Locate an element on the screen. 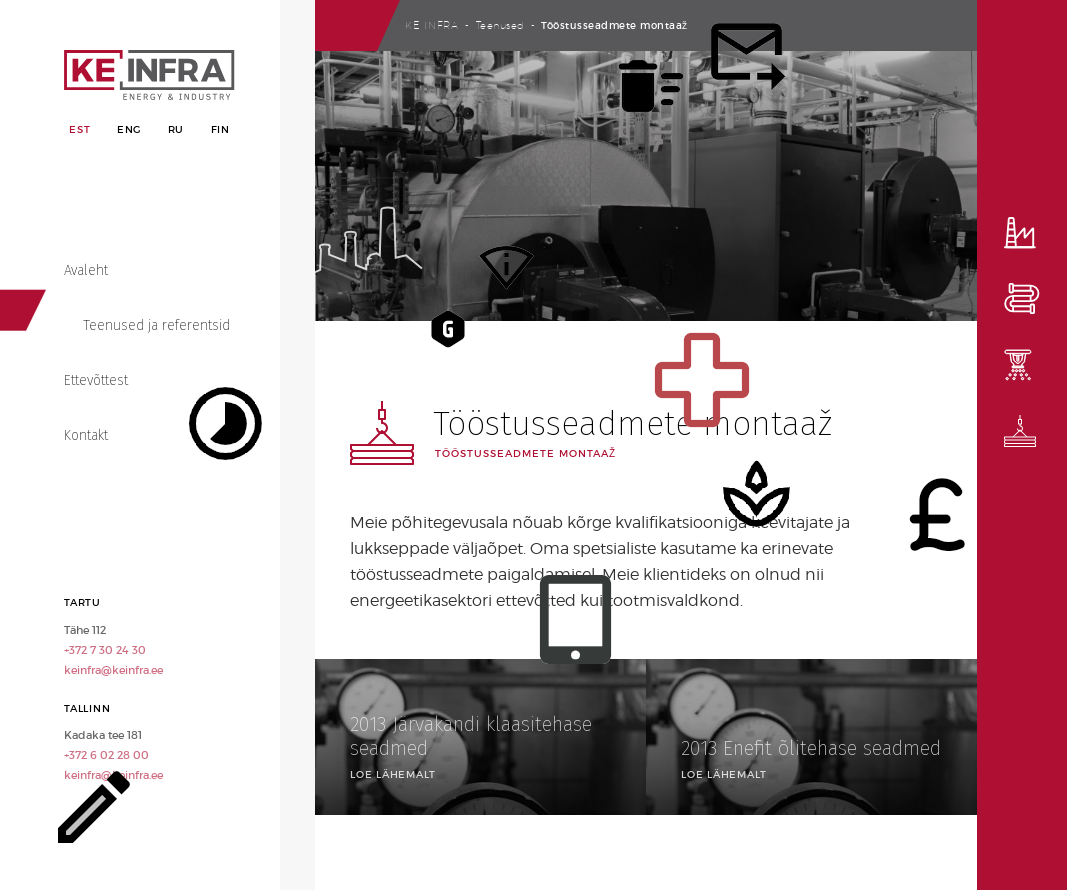 Image resolution: width=1067 pixels, height=890 pixels. google or g-suite related service is located at coordinates (448, 329).